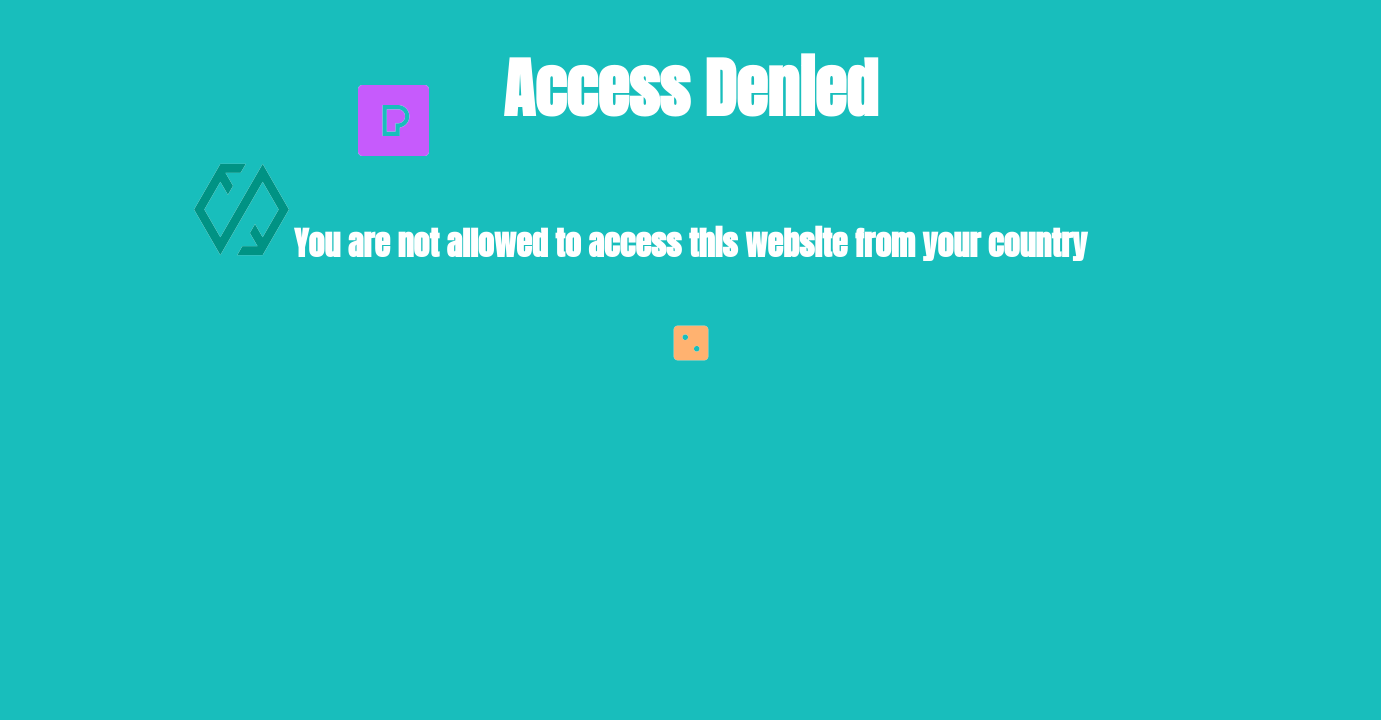 The height and width of the screenshot is (720, 1381). What do you see at coordinates (241, 209) in the screenshot?
I see `xendit payment platform logo` at bounding box center [241, 209].